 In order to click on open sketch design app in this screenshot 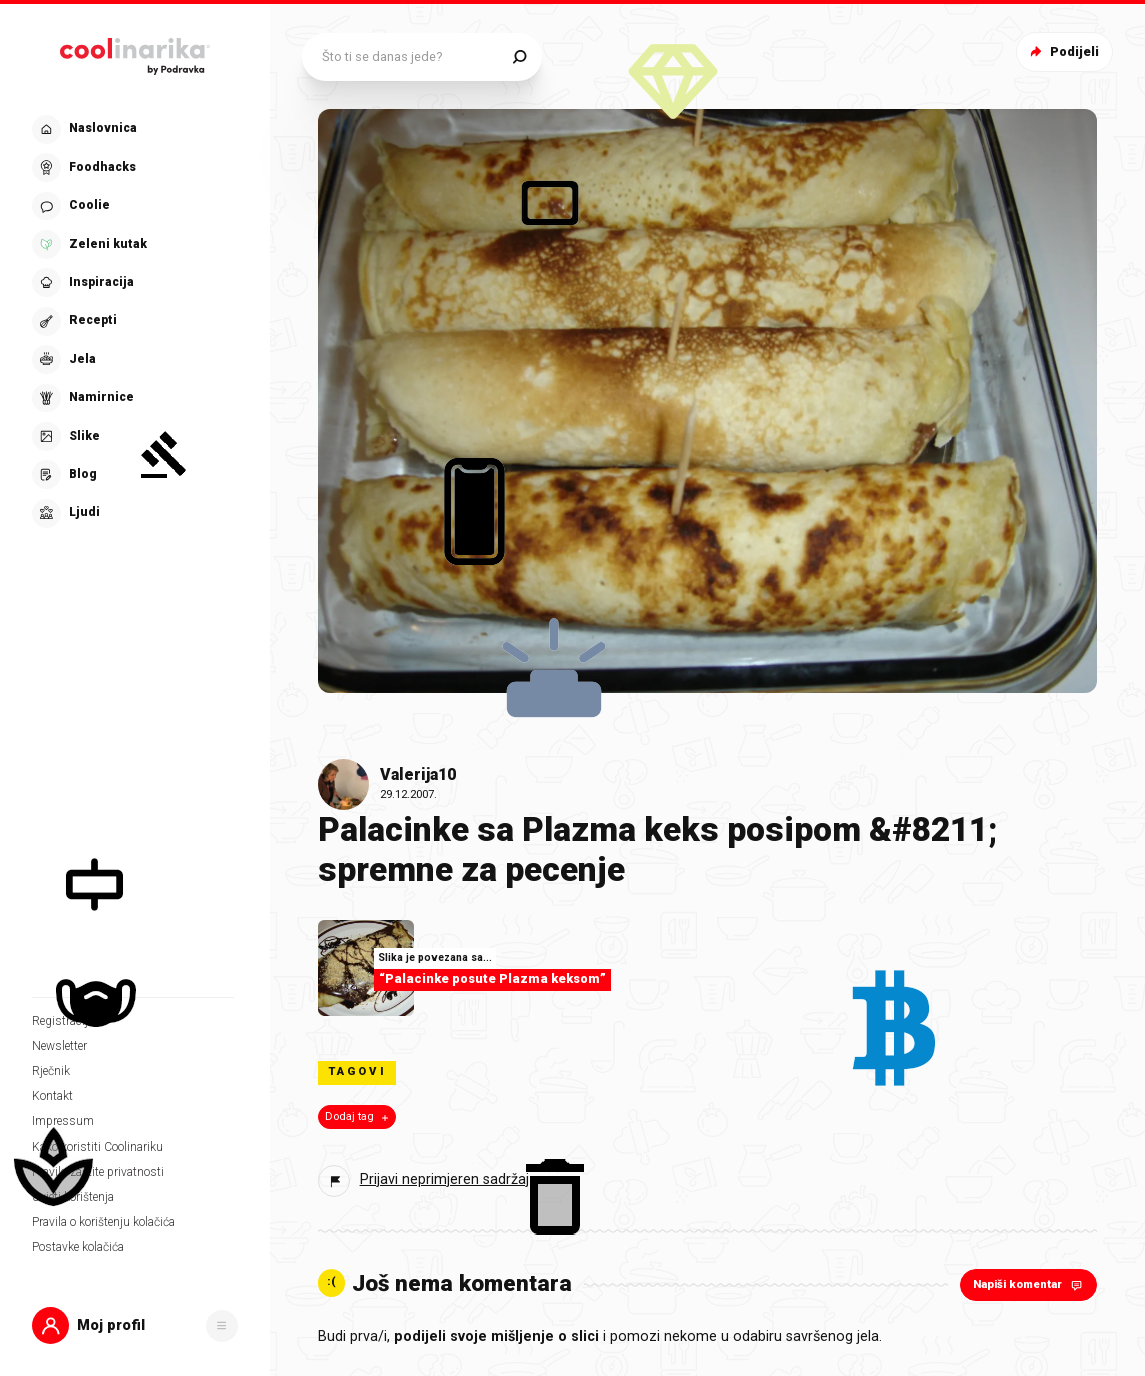, I will do `click(673, 80)`.